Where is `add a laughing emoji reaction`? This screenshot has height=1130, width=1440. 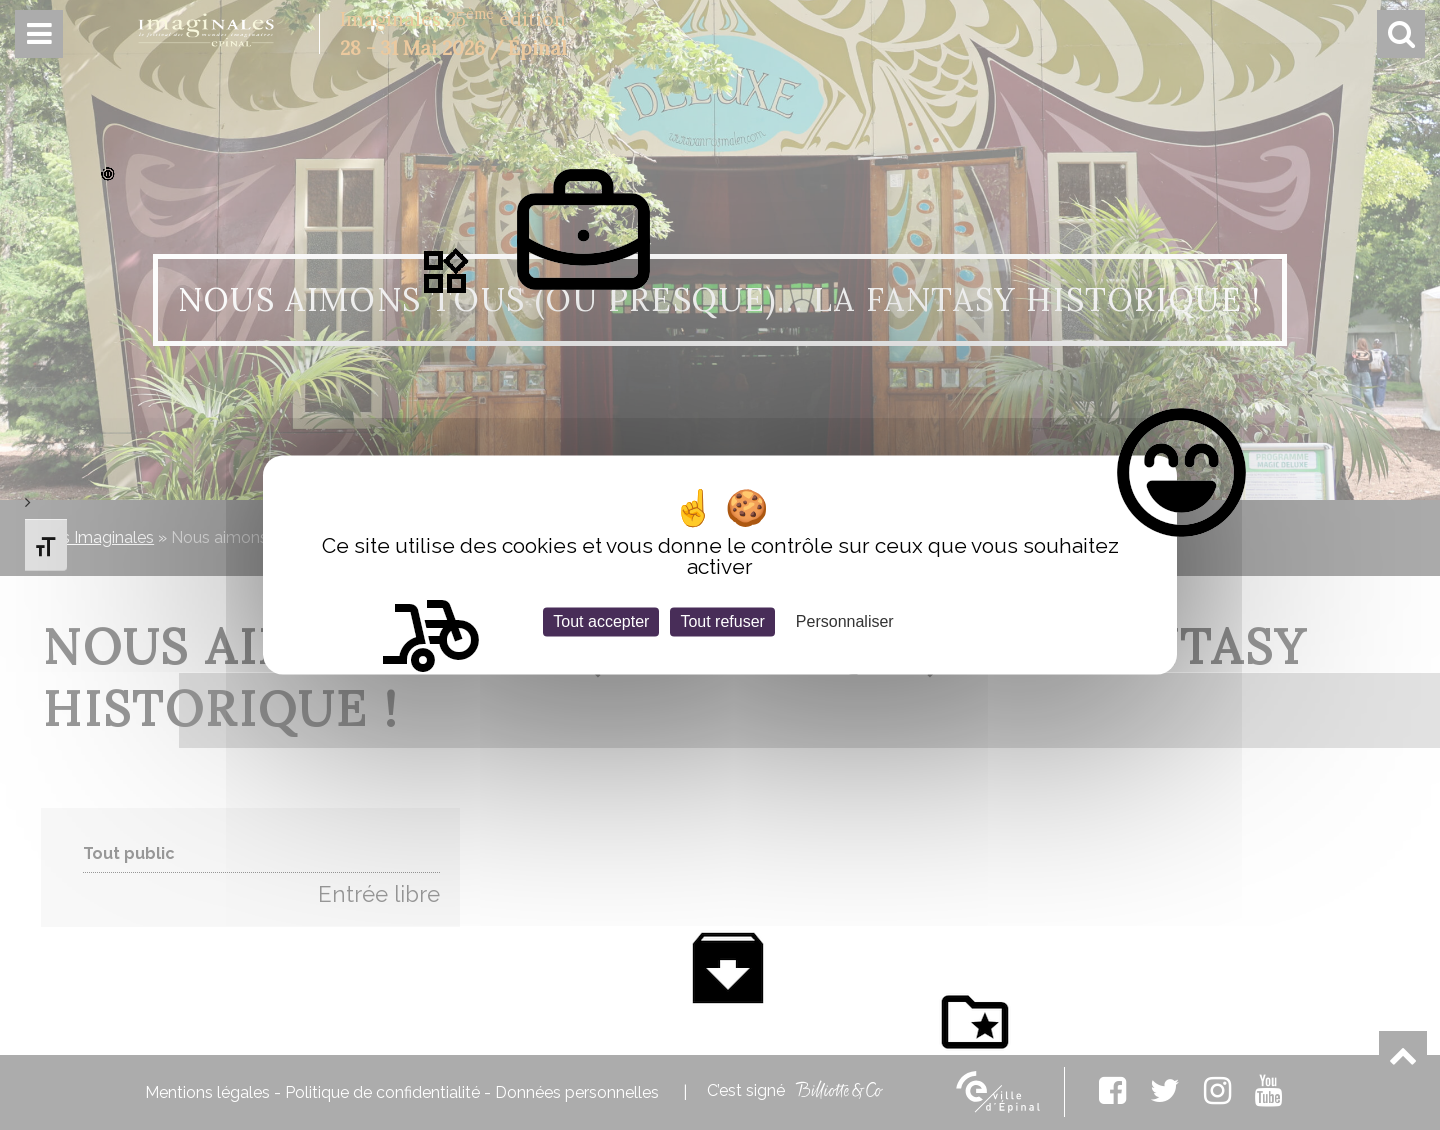
add a laughing emoji reaction is located at coordinates (1181, 472).